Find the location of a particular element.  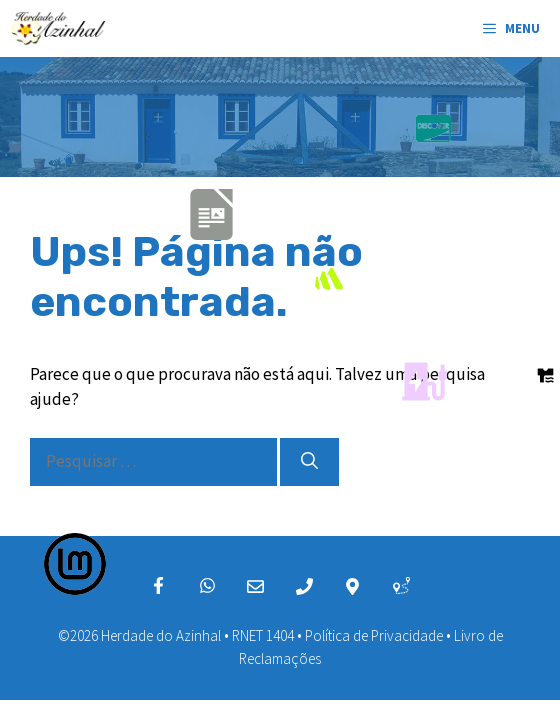

indicates breathable or ventilated clothing is located at coordinates (545, 375).